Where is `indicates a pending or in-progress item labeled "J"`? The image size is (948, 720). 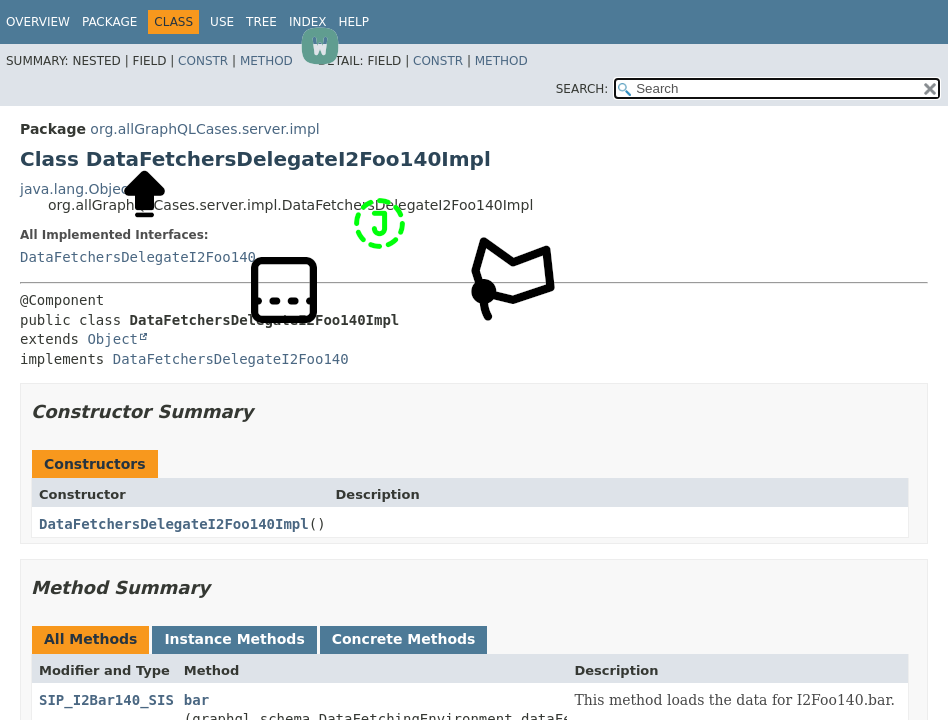 indicates a pending or in-progress item labeled "J" is located at coordinates (379, 223).